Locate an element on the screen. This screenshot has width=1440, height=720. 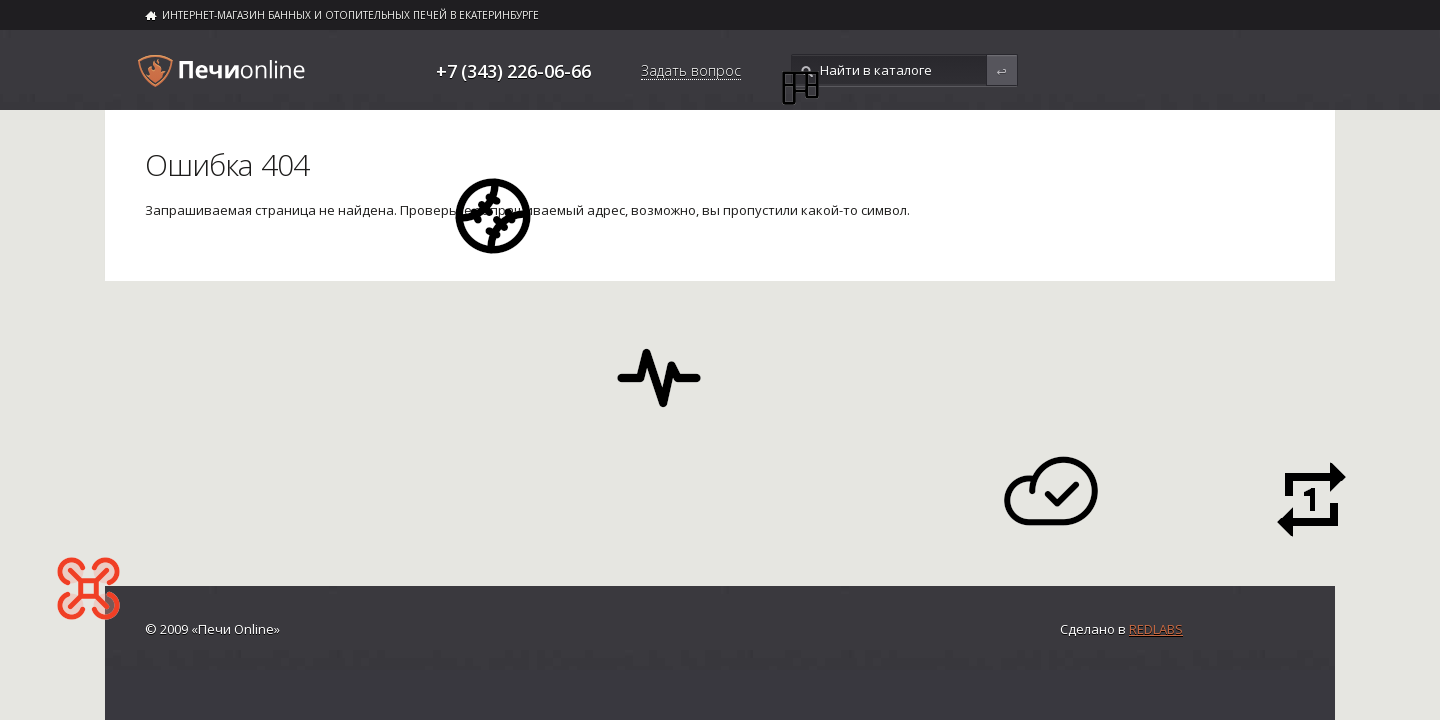
repeat current track once is located at coordinates (1311, 499).